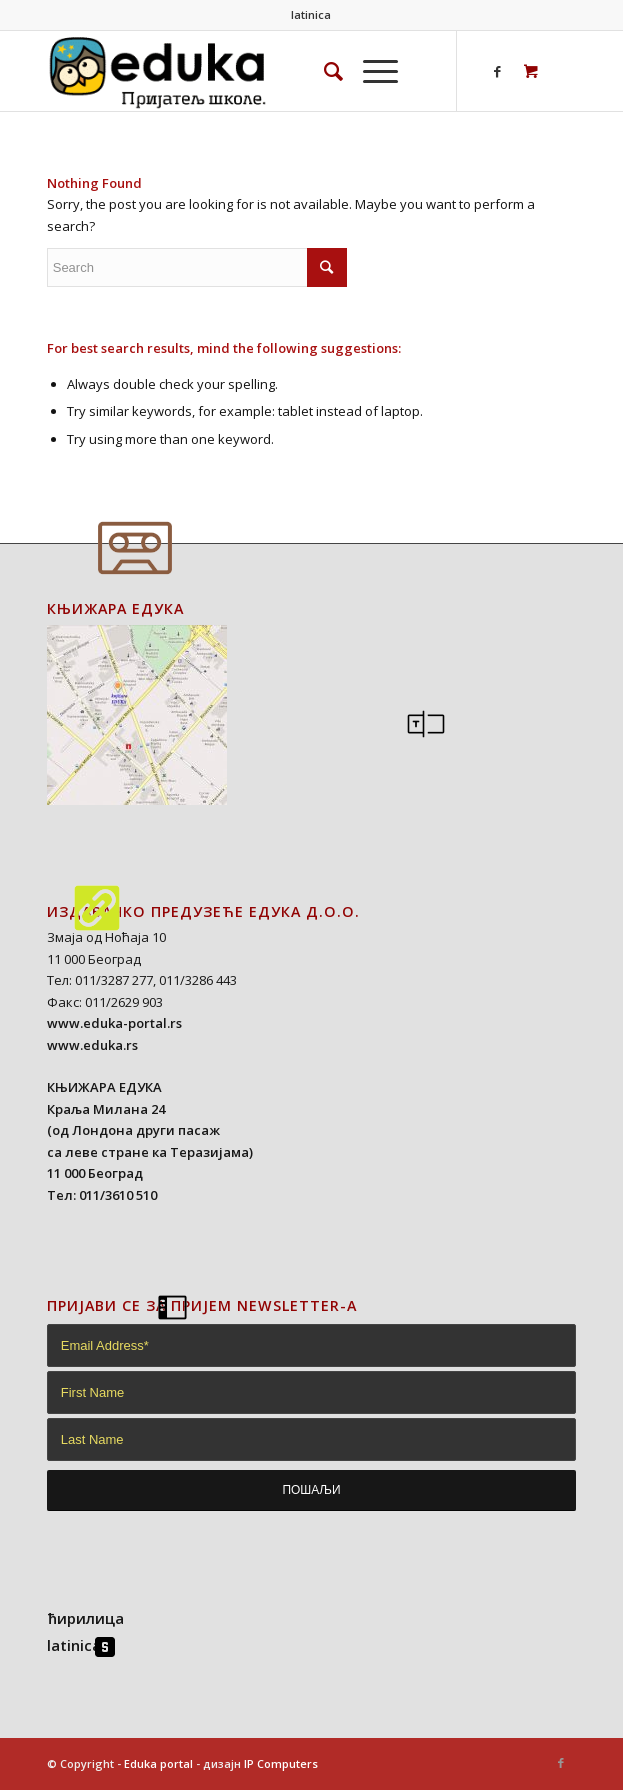 This screenshot has width=623, height=1790. I want to click on toggle the sidebar panel, so click(172, 1307).